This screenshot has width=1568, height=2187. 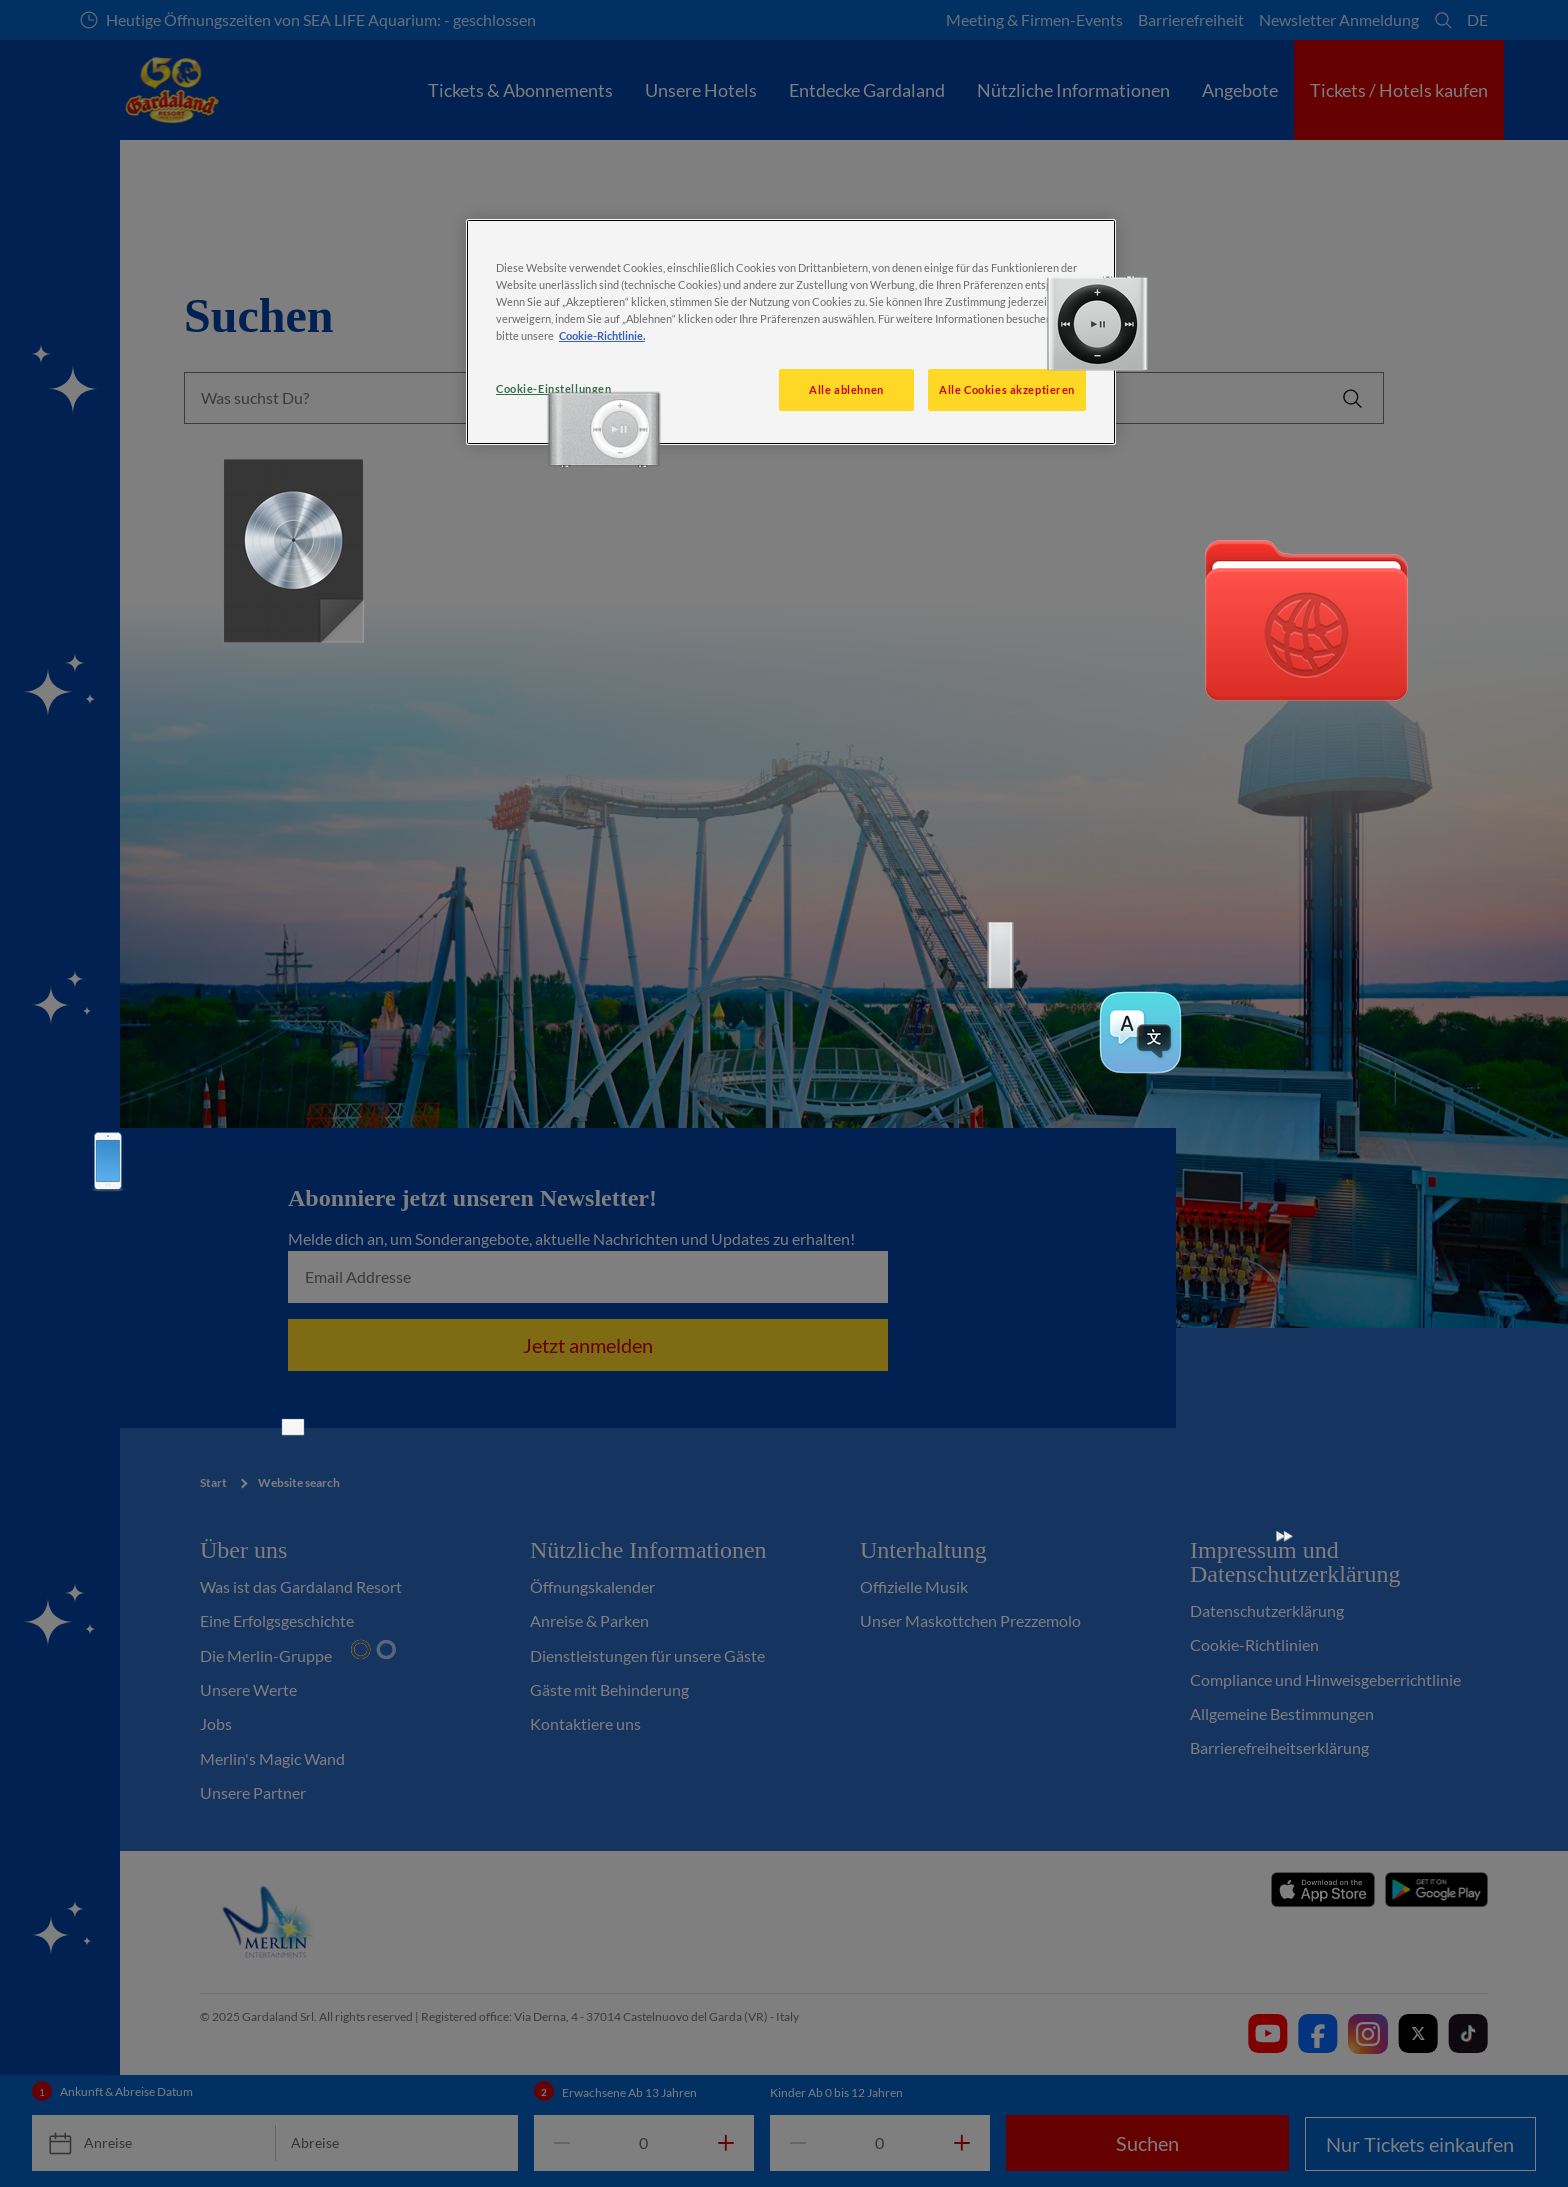 What do you see at coordinates (1306, 620) in the screenshot?
I see `folder containing html or web files` at bounding box center [1306, 620].